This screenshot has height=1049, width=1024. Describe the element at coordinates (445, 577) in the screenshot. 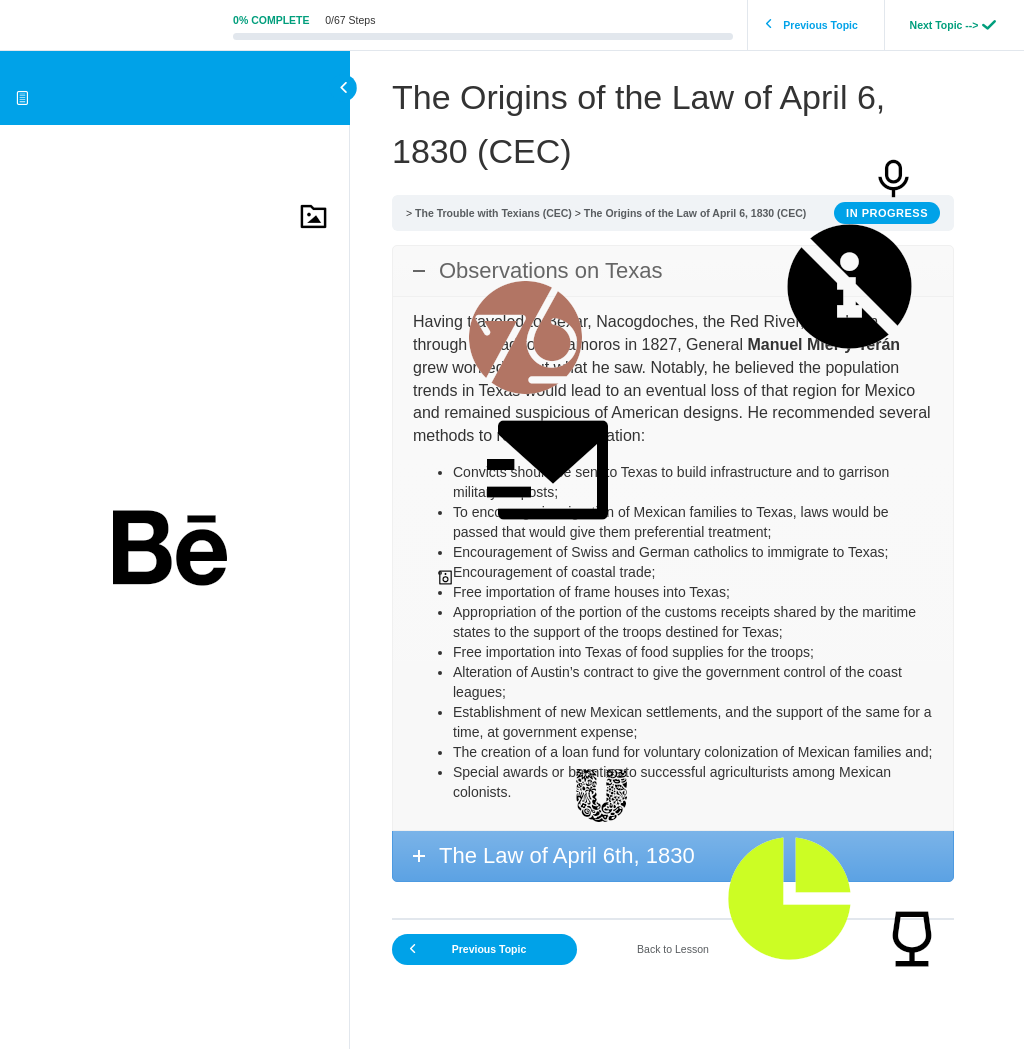

I see `adjust speaker or audio output settings` at that location.